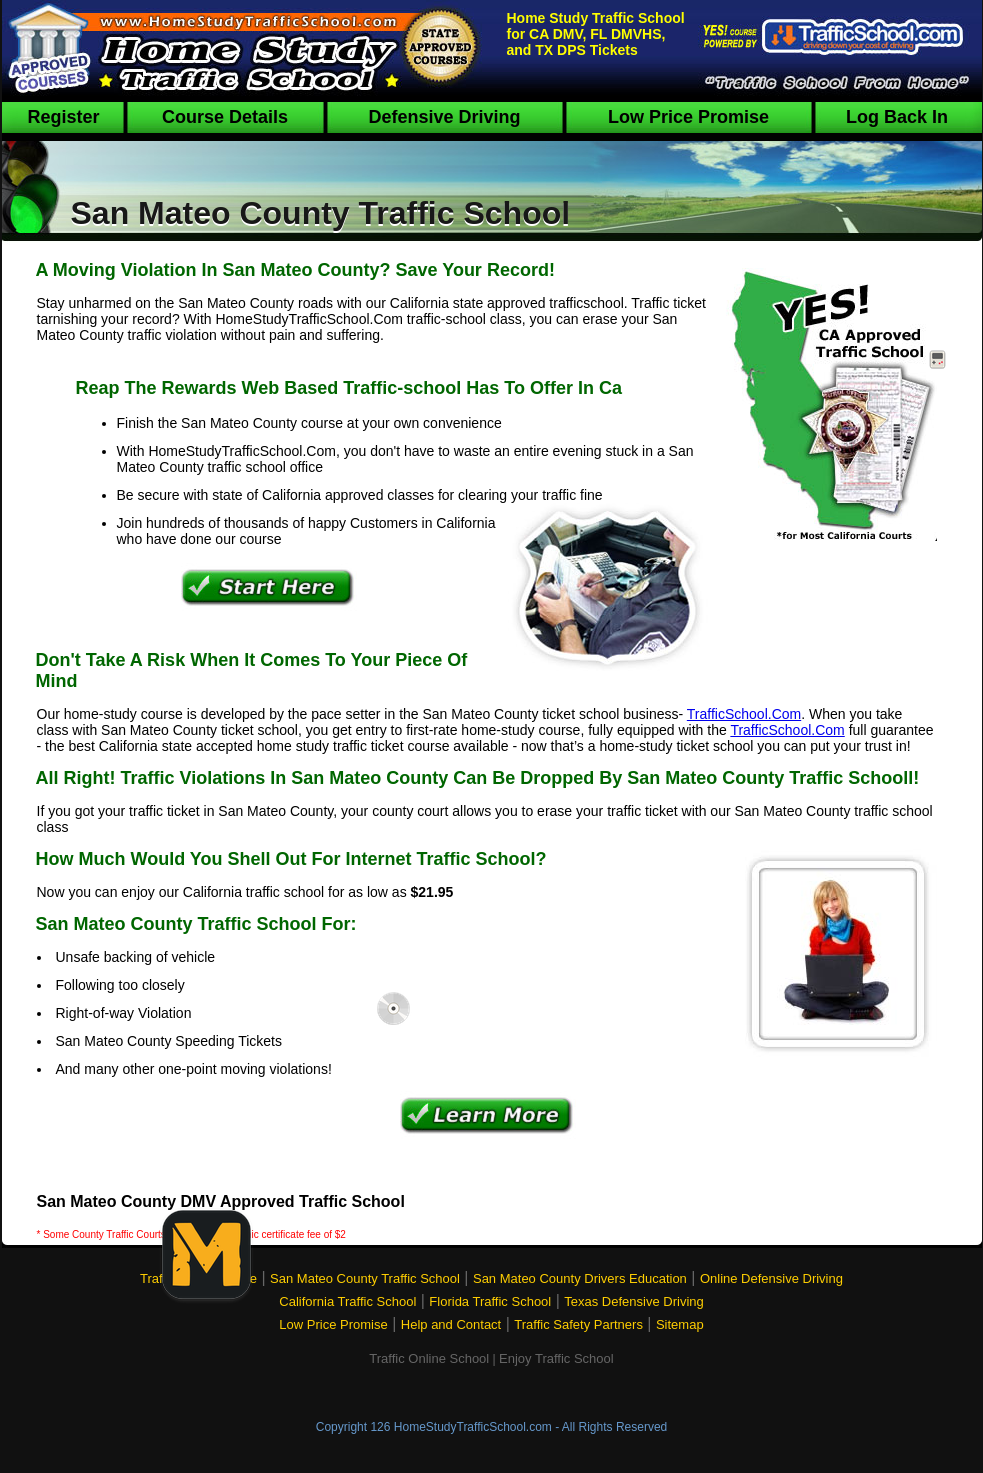 Image resolution: width=983 pixels, height=1473 pixels. What do you see at coordinates (393, 1008) in the screenshot?
I see `access audio CD drive` at bounding box center [393, 1008].